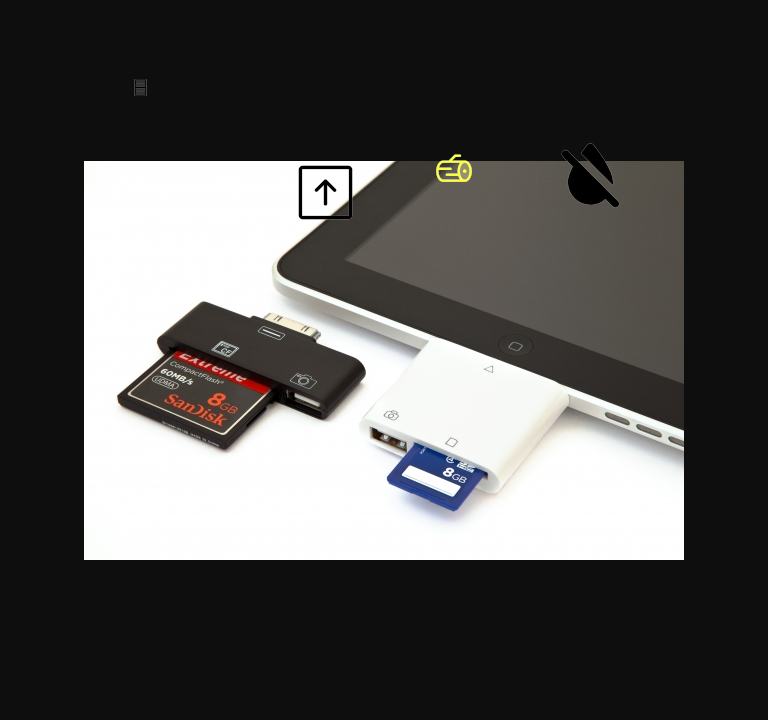  What do you see at coordinates (590, 174) in the screenshot?
I see `reset or remove color formatting` at bounding box center [590, 174].